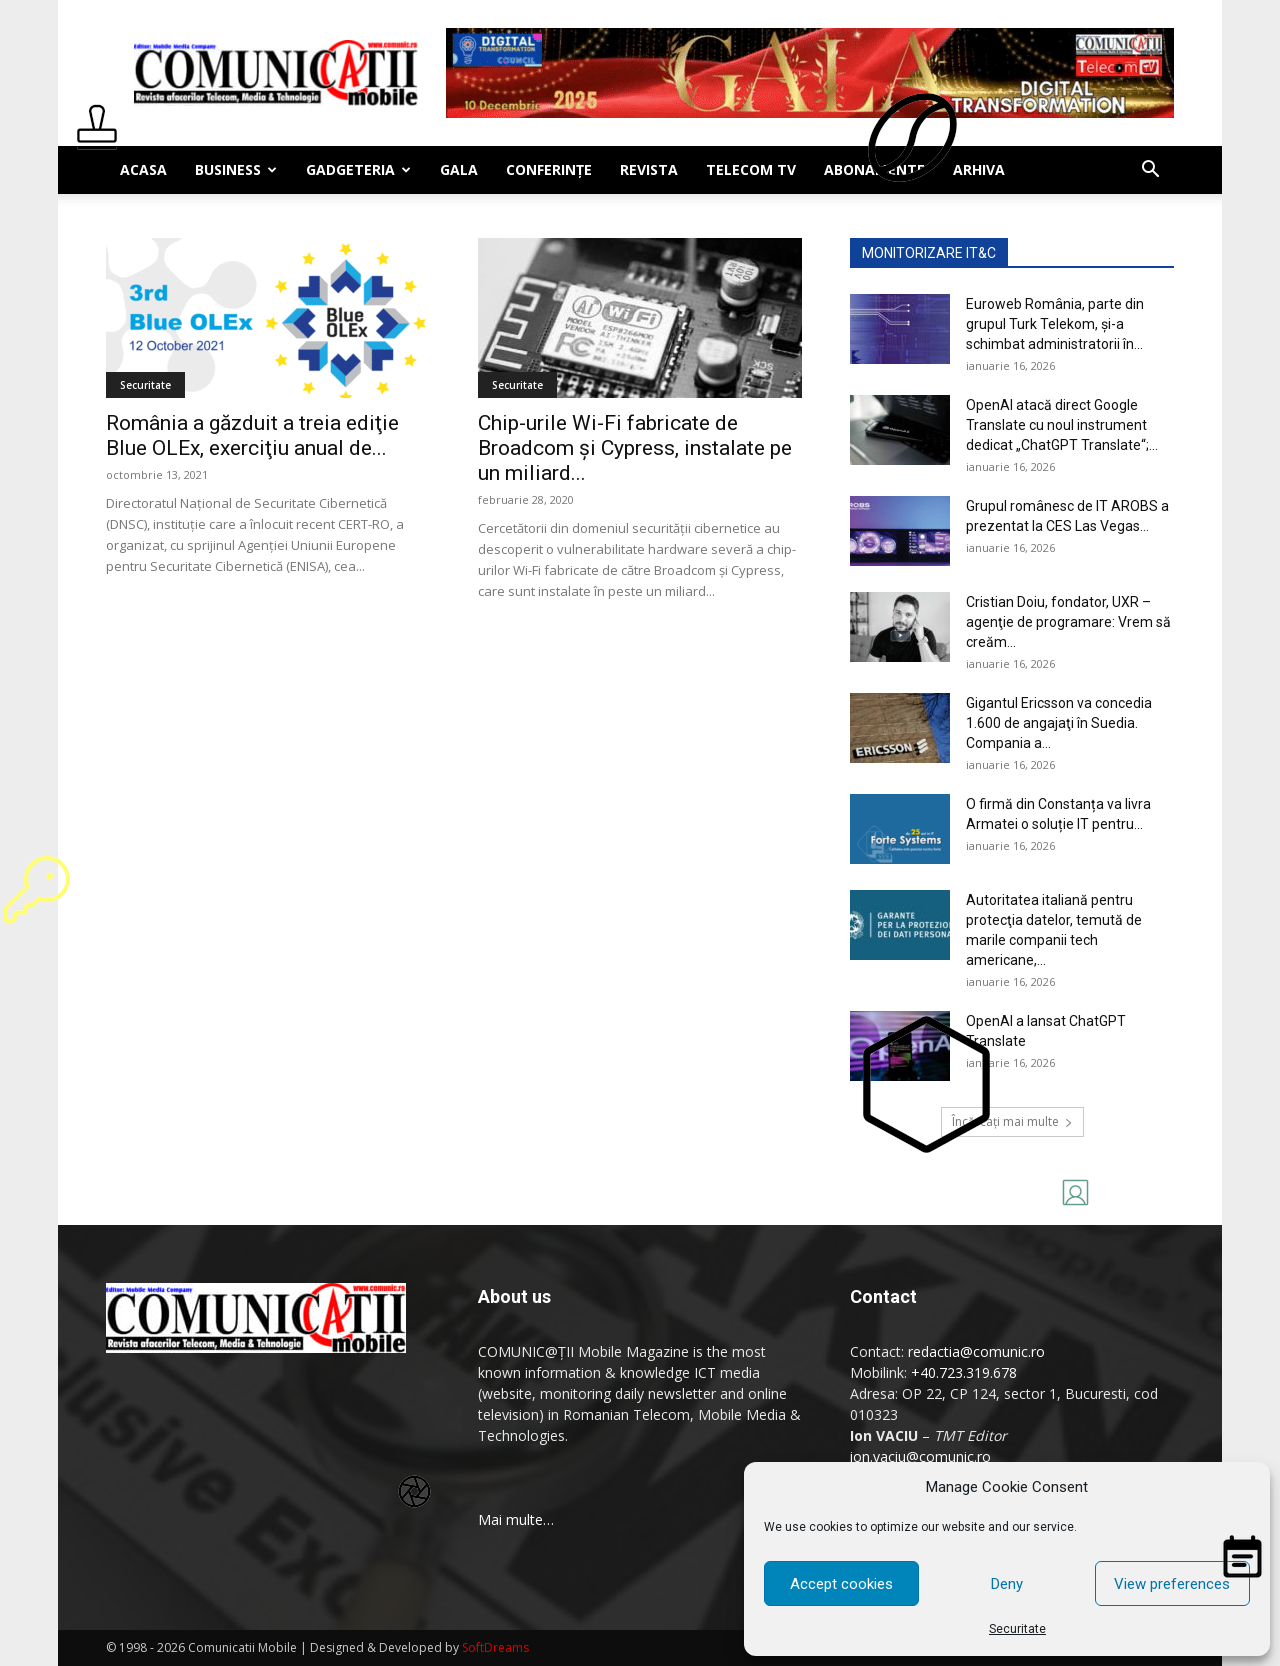 The width and height of the screenshot is (1280, 1666). I want to click on browse coffee shops or cafés nearby, so click(912, 137).